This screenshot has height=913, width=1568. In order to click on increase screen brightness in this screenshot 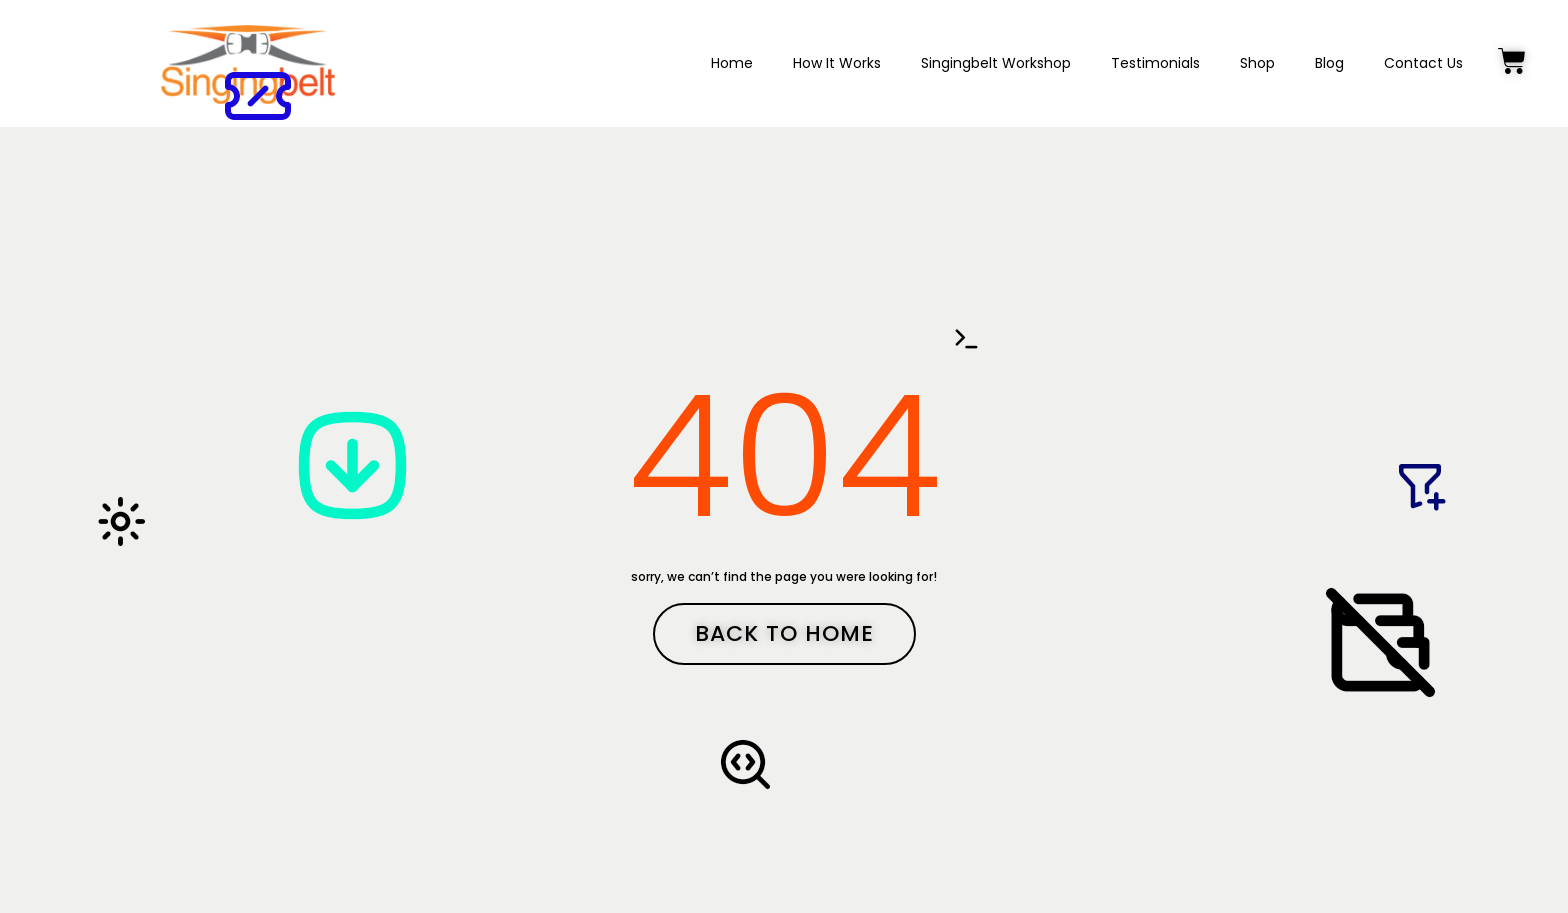, I will do `click(120, 521)`.